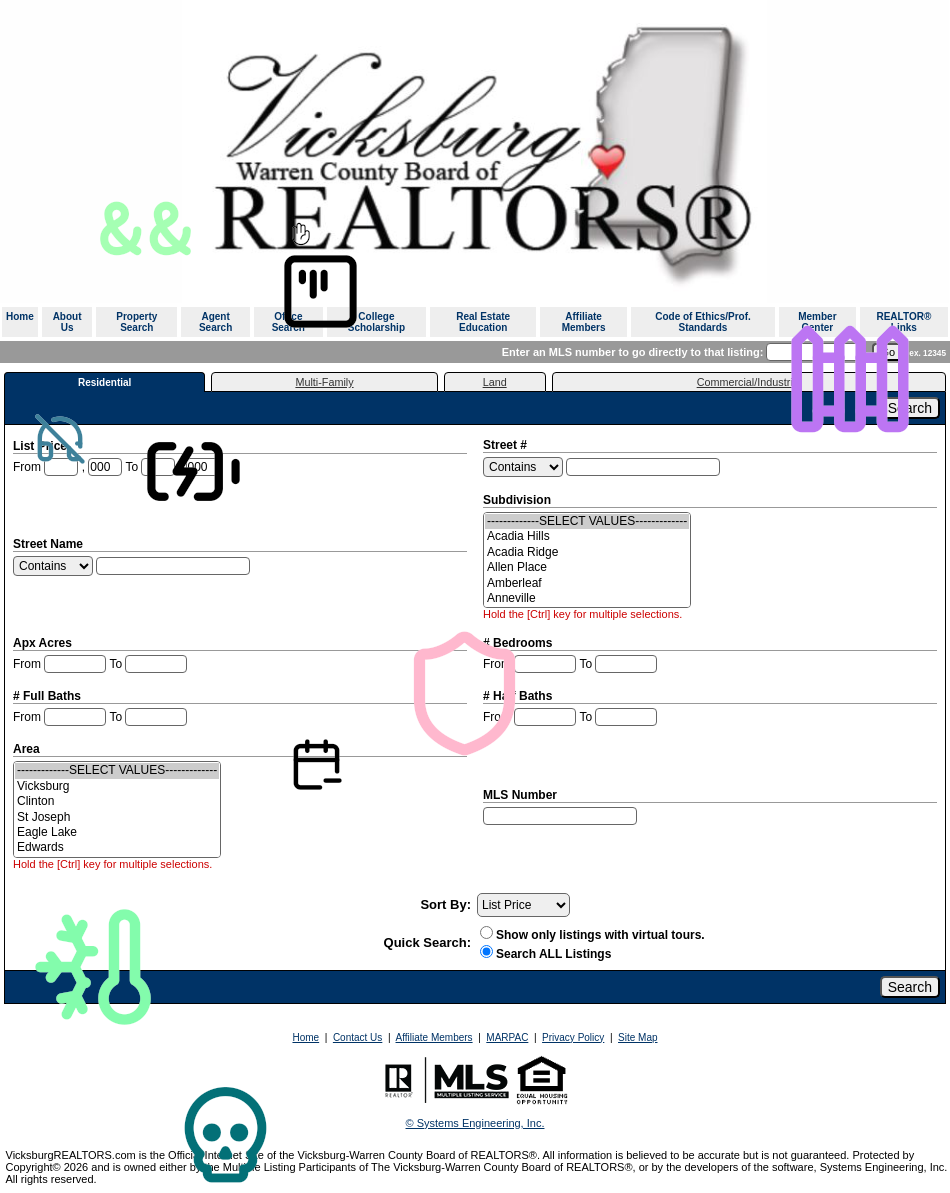 The width and height of the screenshot is (950, 1193). I want to click on access security settings, so click(464, 693).